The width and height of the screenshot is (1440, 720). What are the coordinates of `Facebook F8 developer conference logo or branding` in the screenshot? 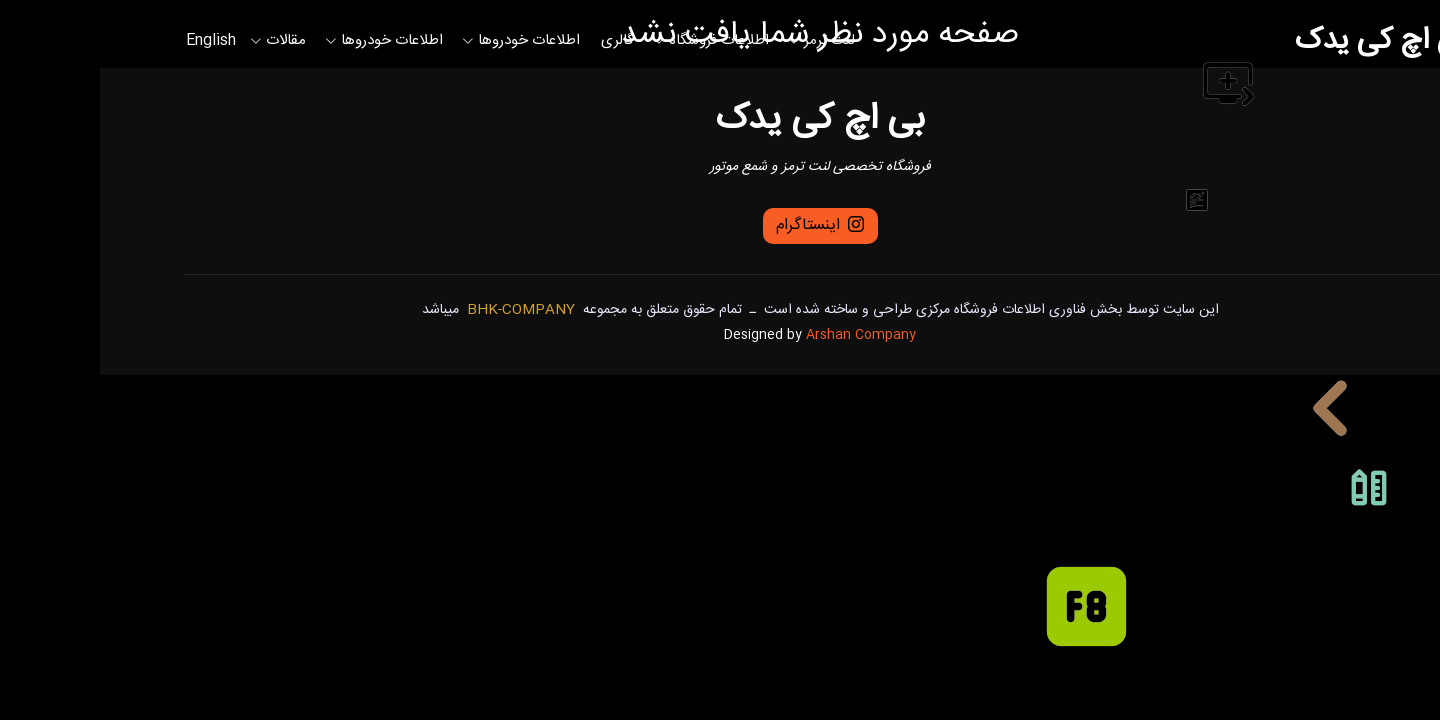 It's located at (1086, 606).